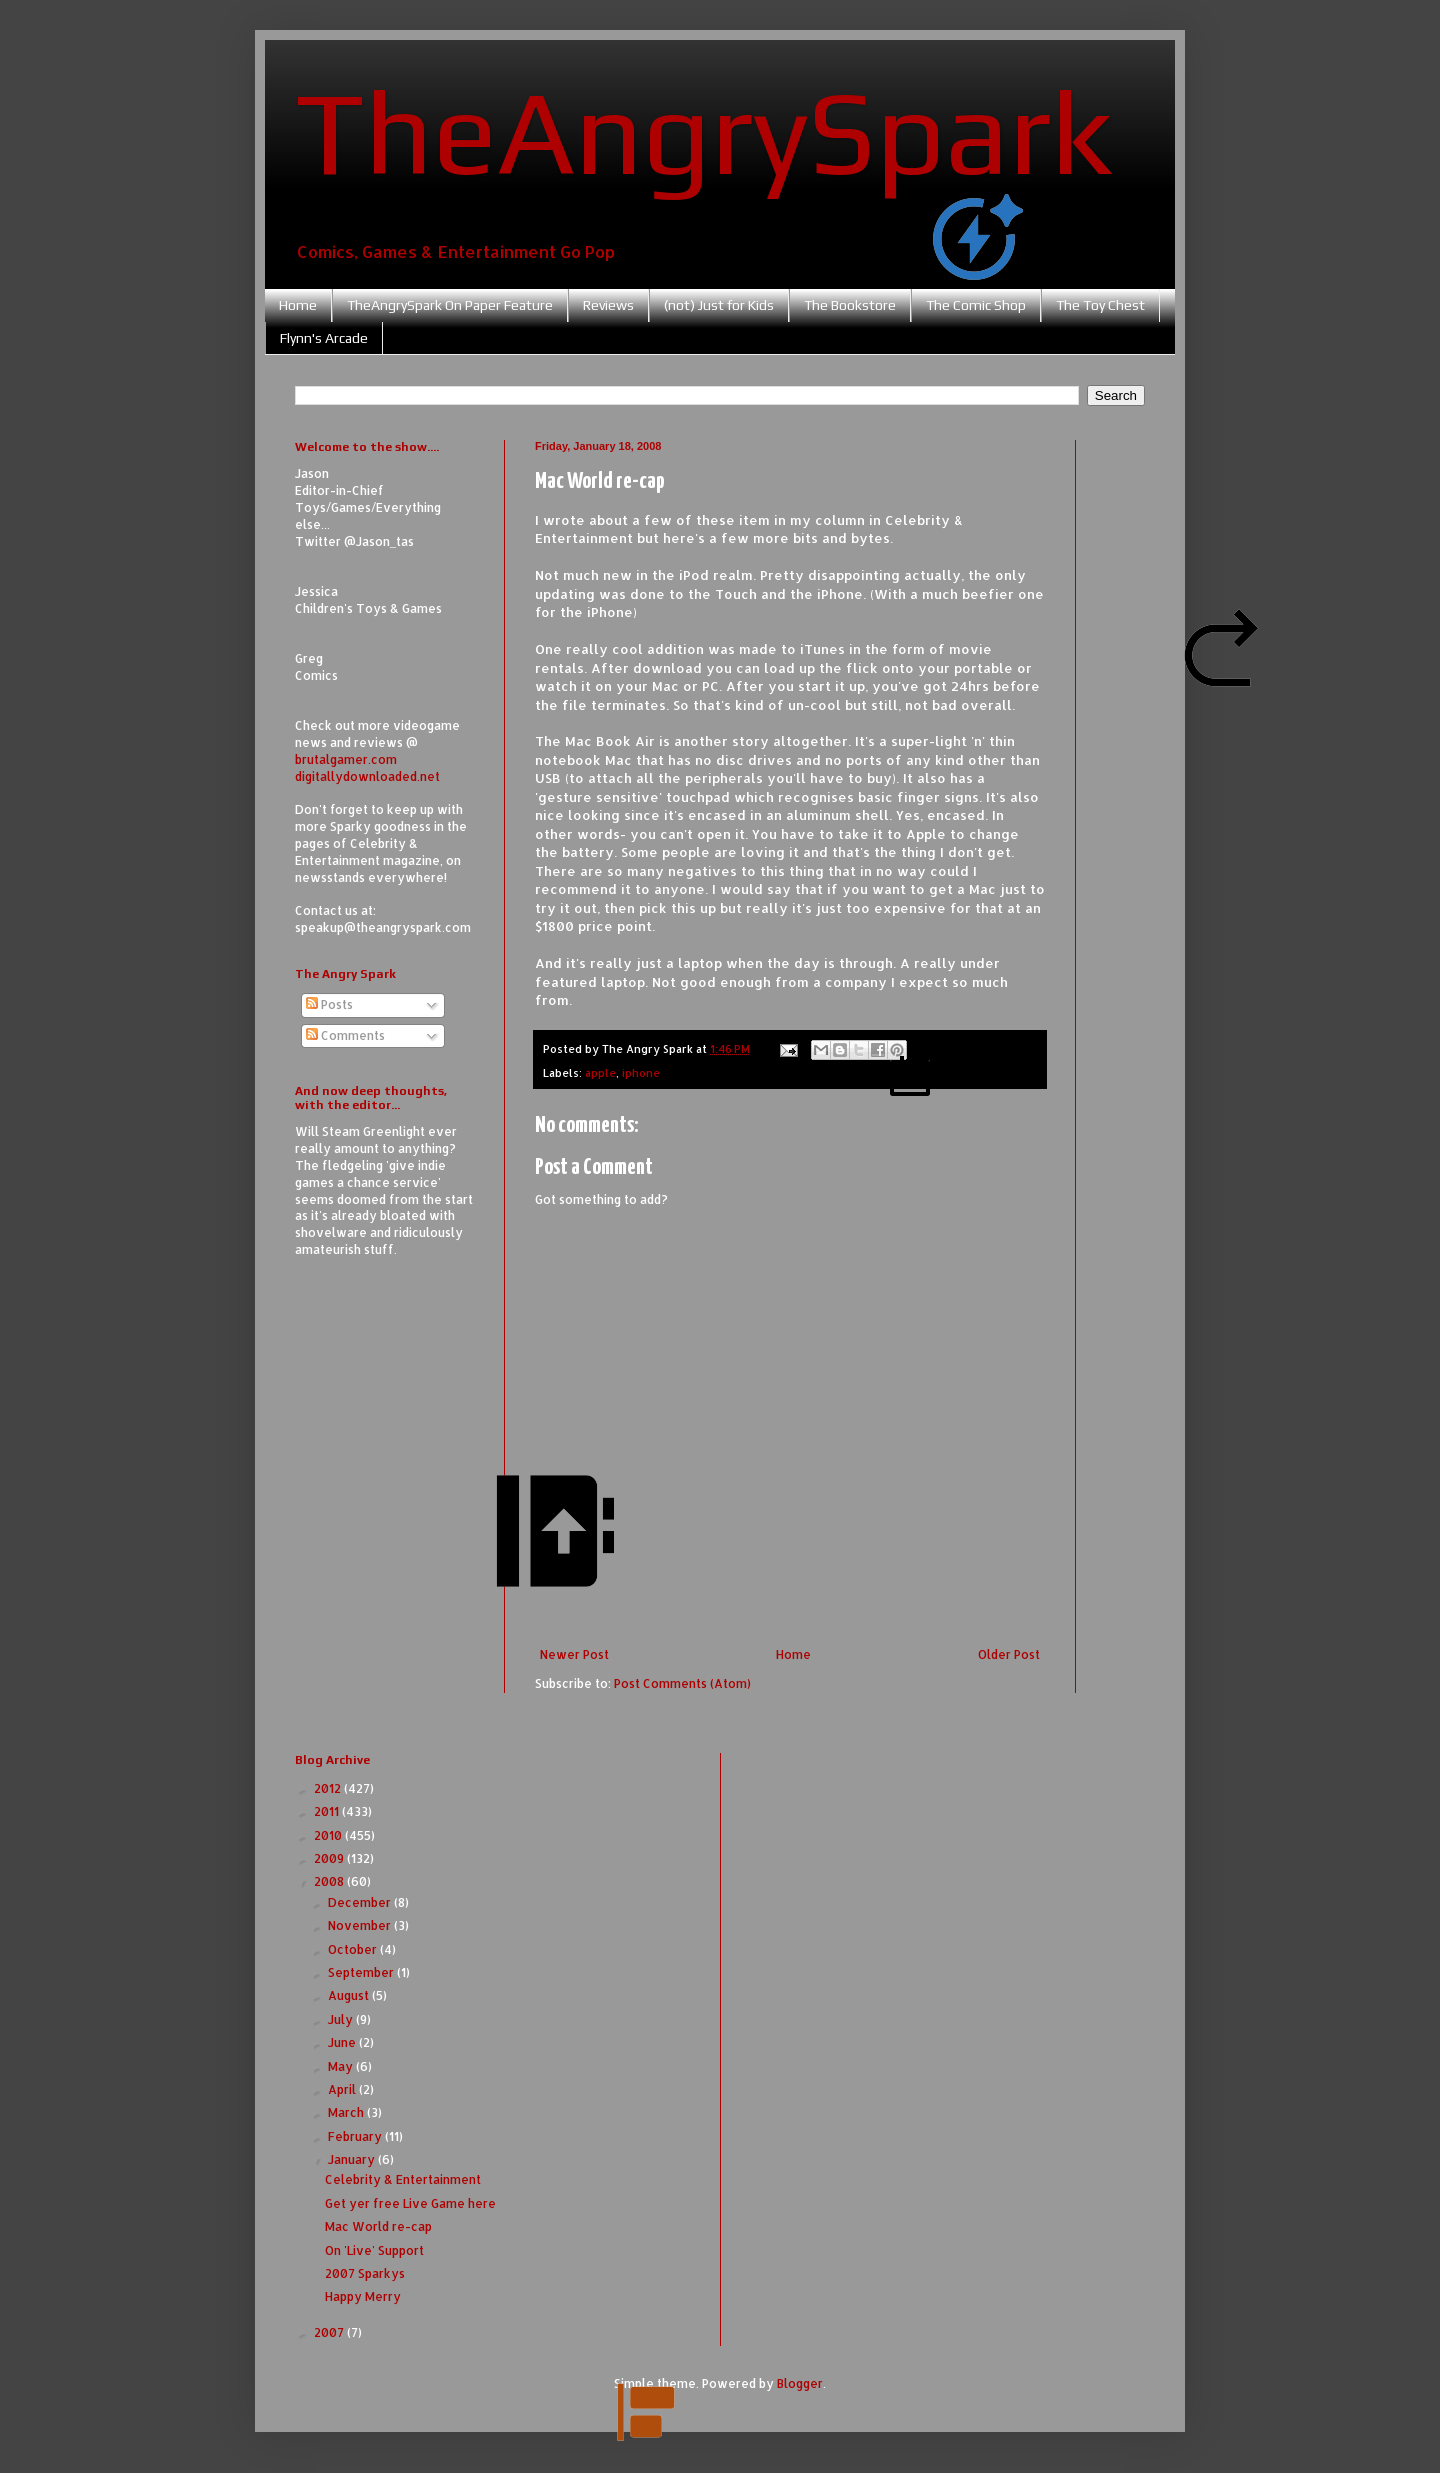  Describe the element at coordinates (547, 1531) in the screenshot. I see `upload contacts from your address book` at that location.